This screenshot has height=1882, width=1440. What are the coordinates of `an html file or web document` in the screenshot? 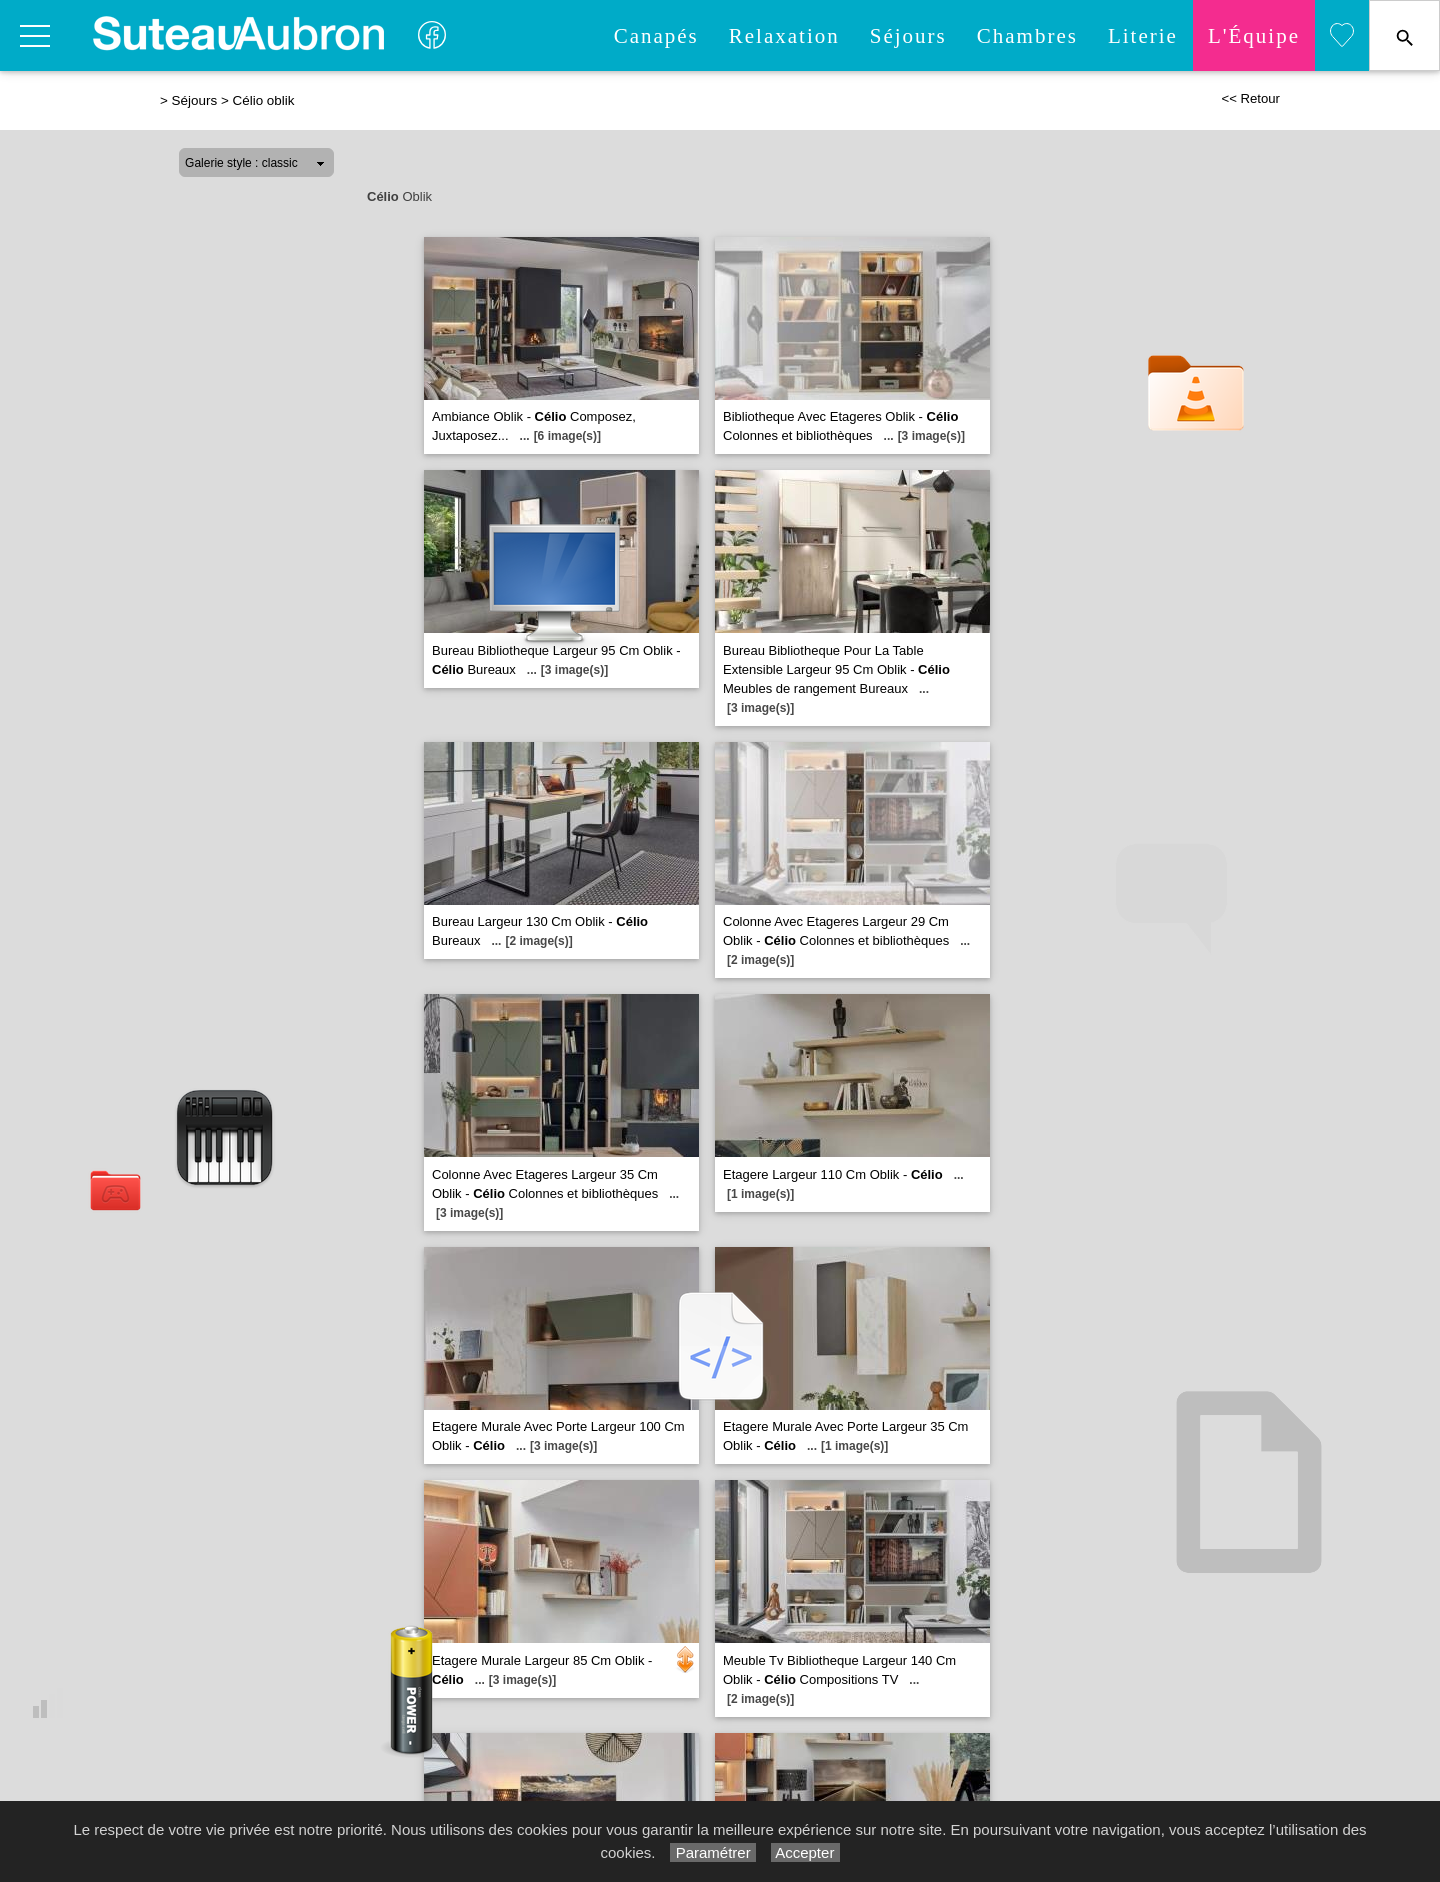 It's located at (721, 1346).